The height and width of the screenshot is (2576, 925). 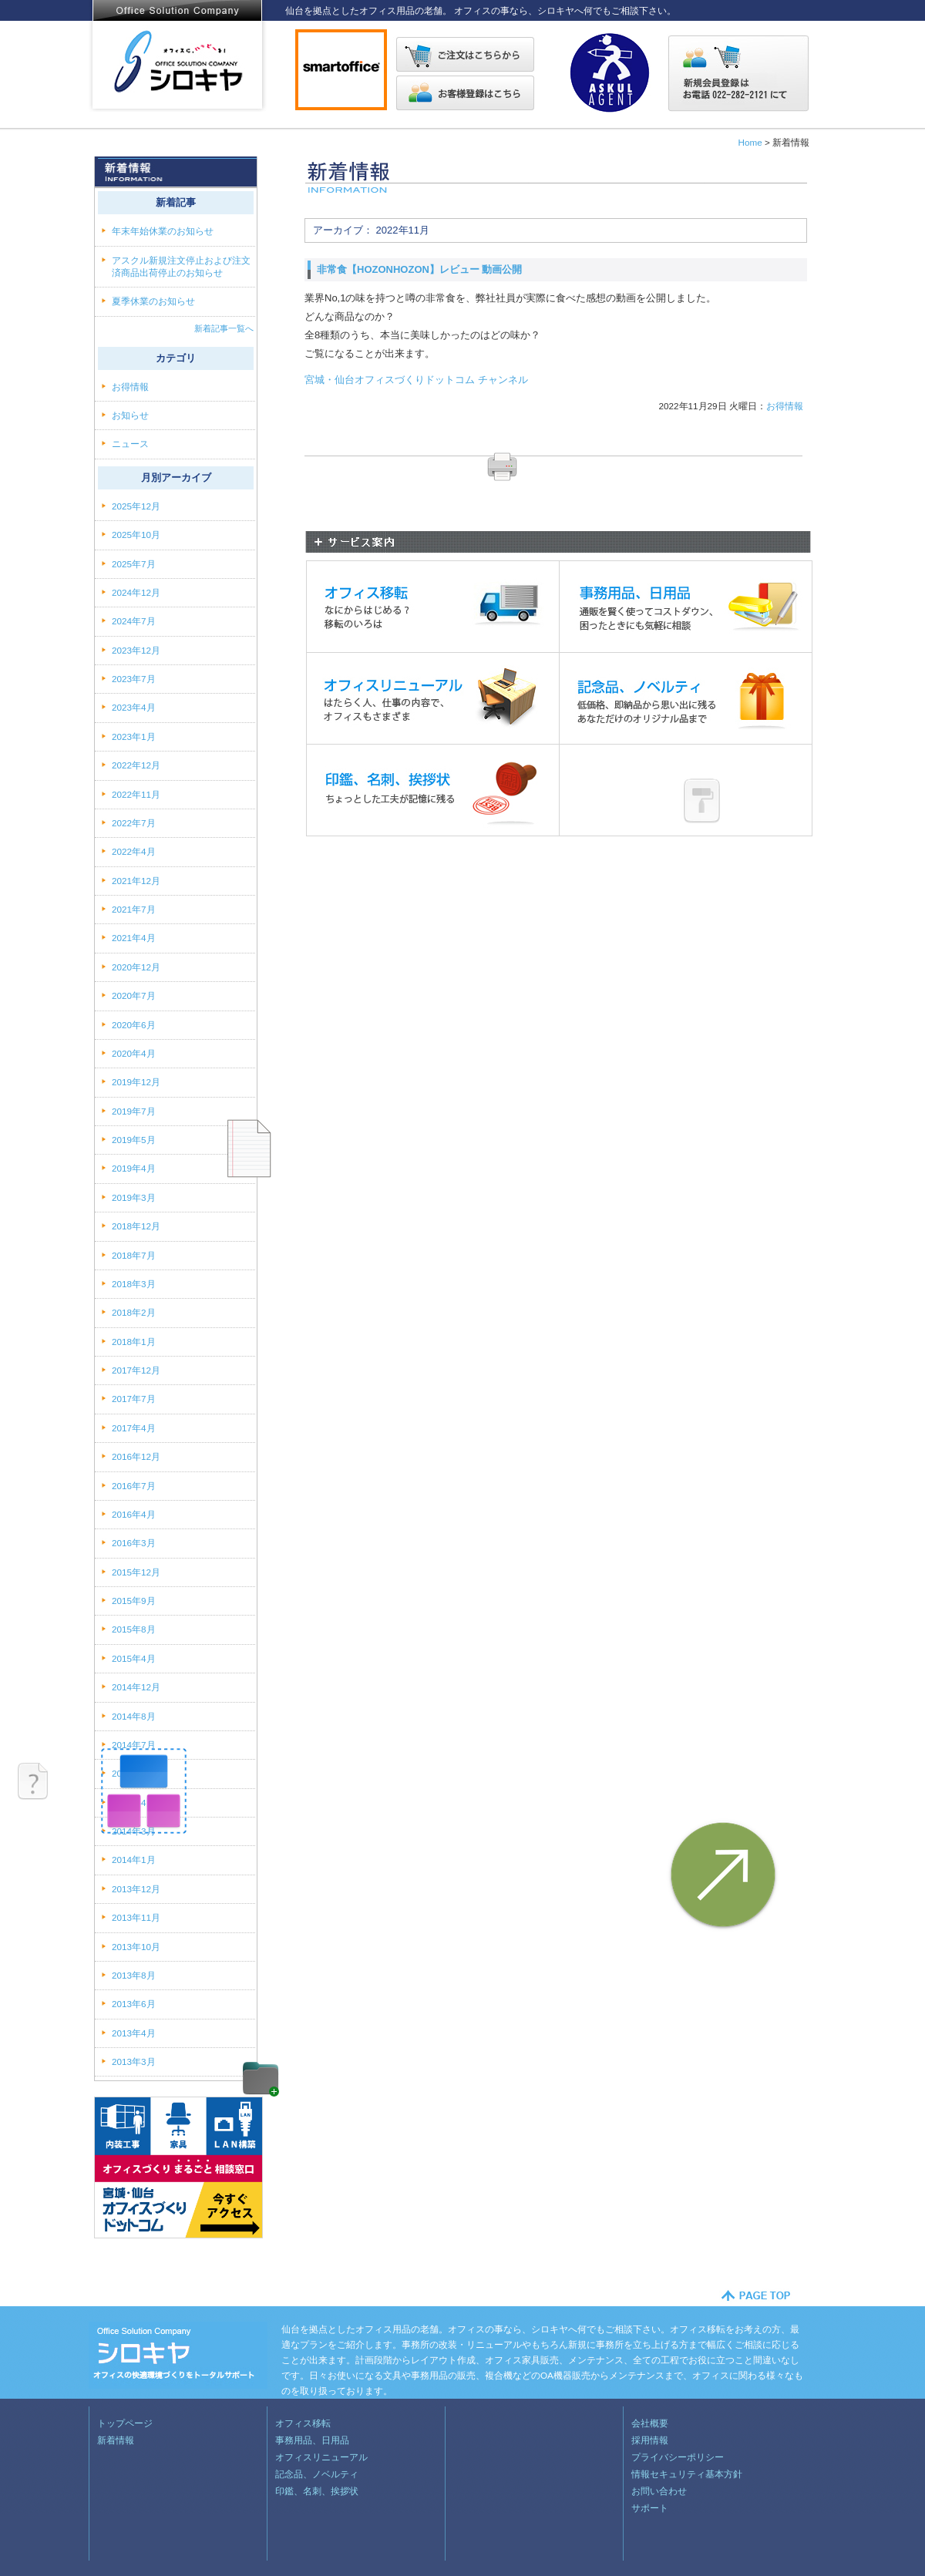 What do you see at coordinates (723, 1875) in the screenshot?
I see `indicates a symbolic link or shortcut to another file` at bounding box center [723, 1875].